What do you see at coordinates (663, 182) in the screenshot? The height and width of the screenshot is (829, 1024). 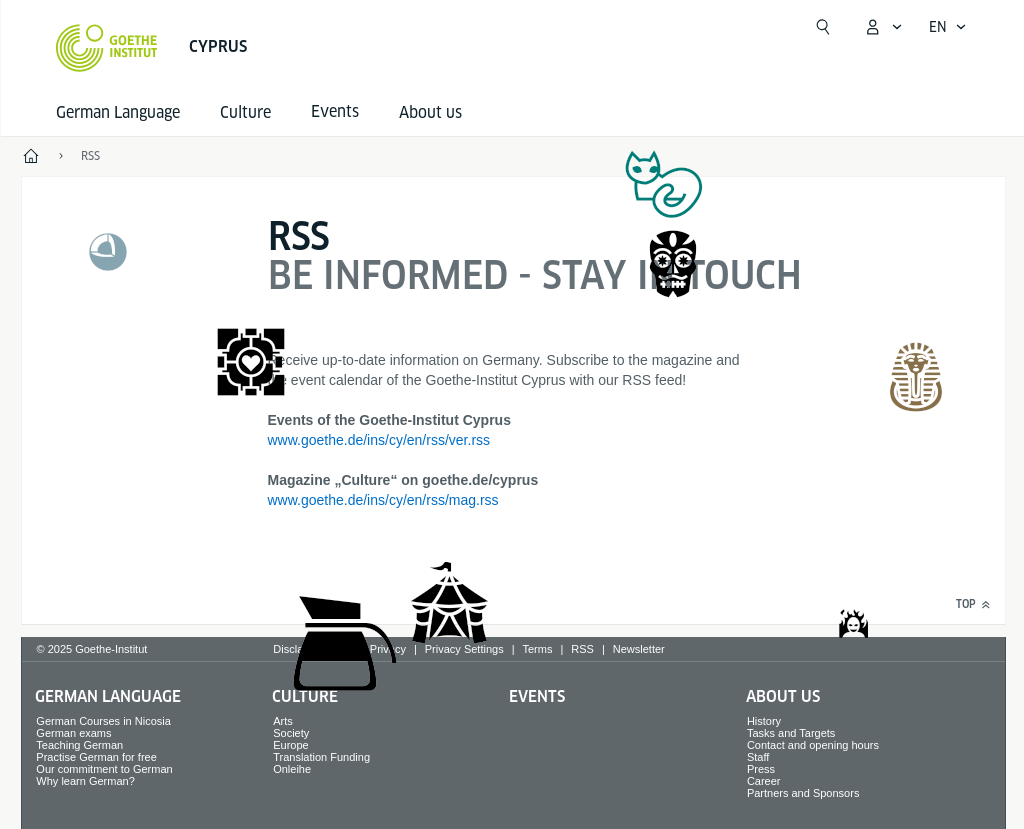 I see `decorative cat icon for pet-related content` at bounding box center [663, 182].